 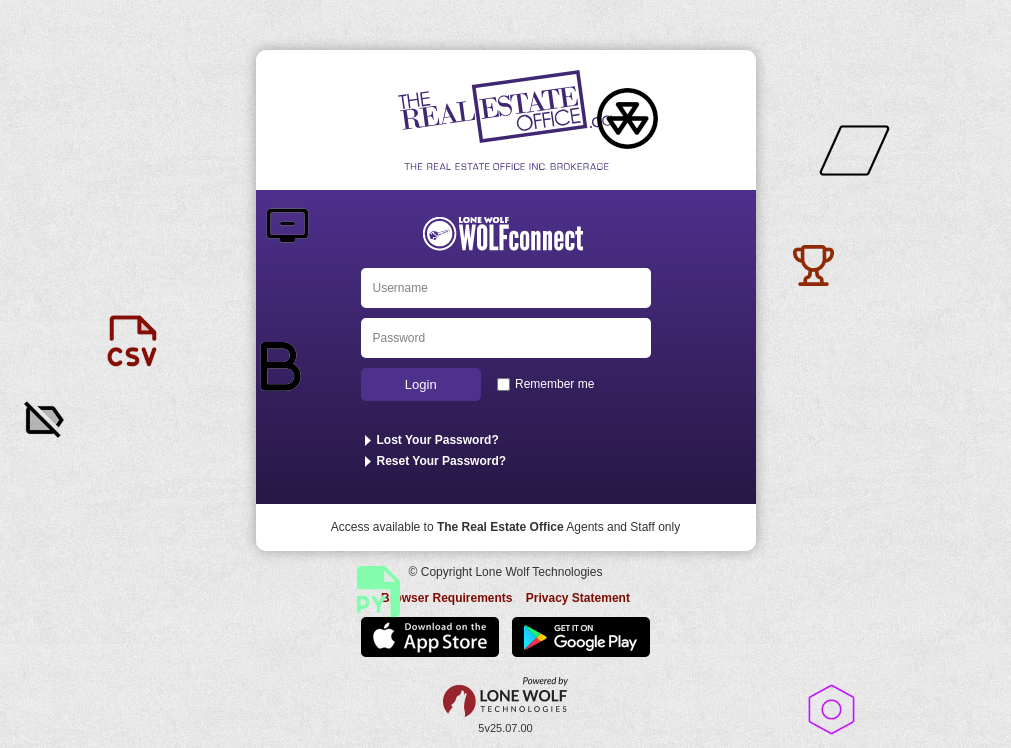 I want to click on access settings or configuration options, so click(x=831, y=709).